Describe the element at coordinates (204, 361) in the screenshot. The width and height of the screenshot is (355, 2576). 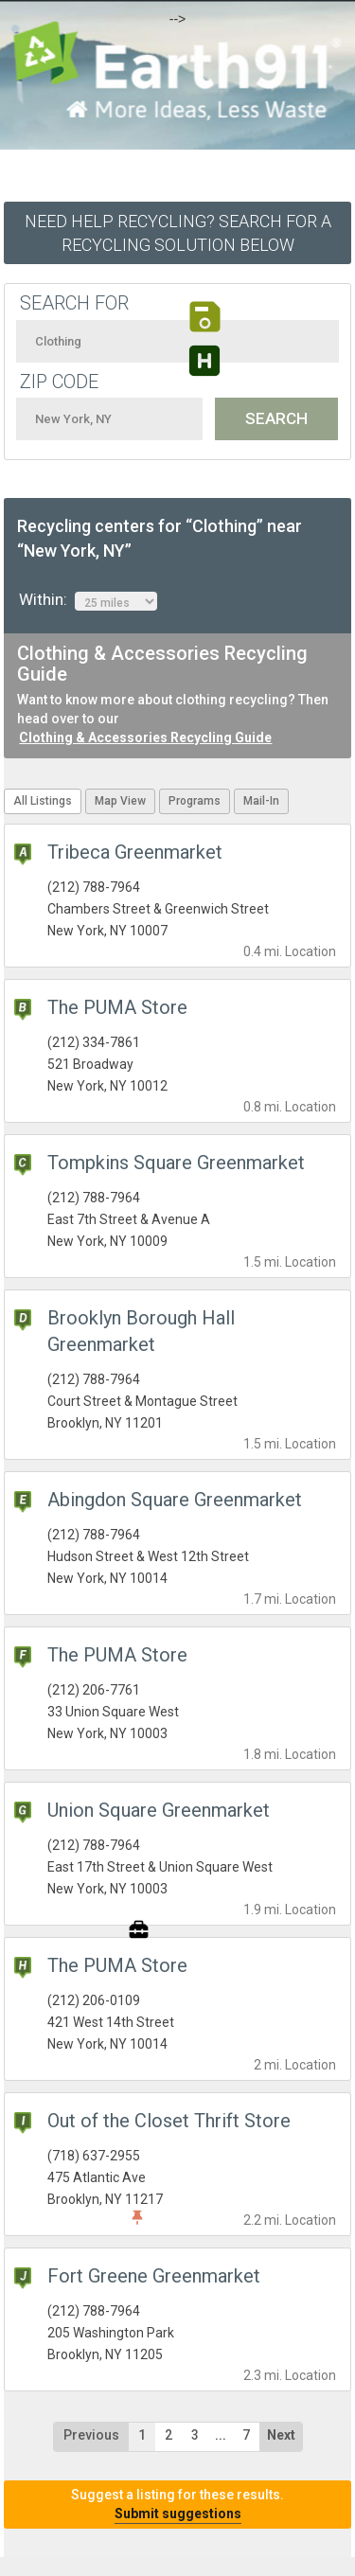
I see `indicates a hospital or medical facility nearby` at that location.